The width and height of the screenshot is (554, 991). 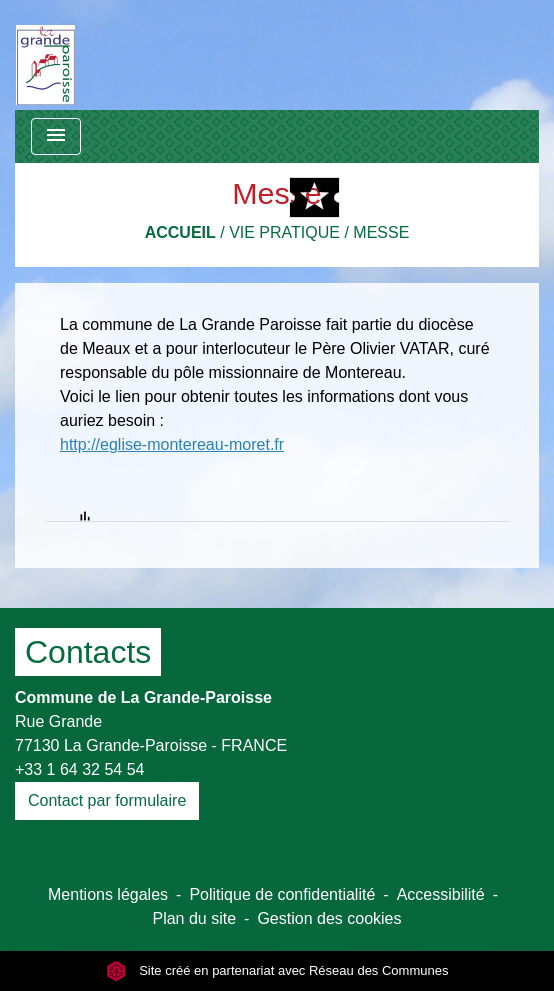 What do you see at coordinates (85, 516) in the screenshot?
I see `view analytics or statistics` at bounding box center [85, 516].